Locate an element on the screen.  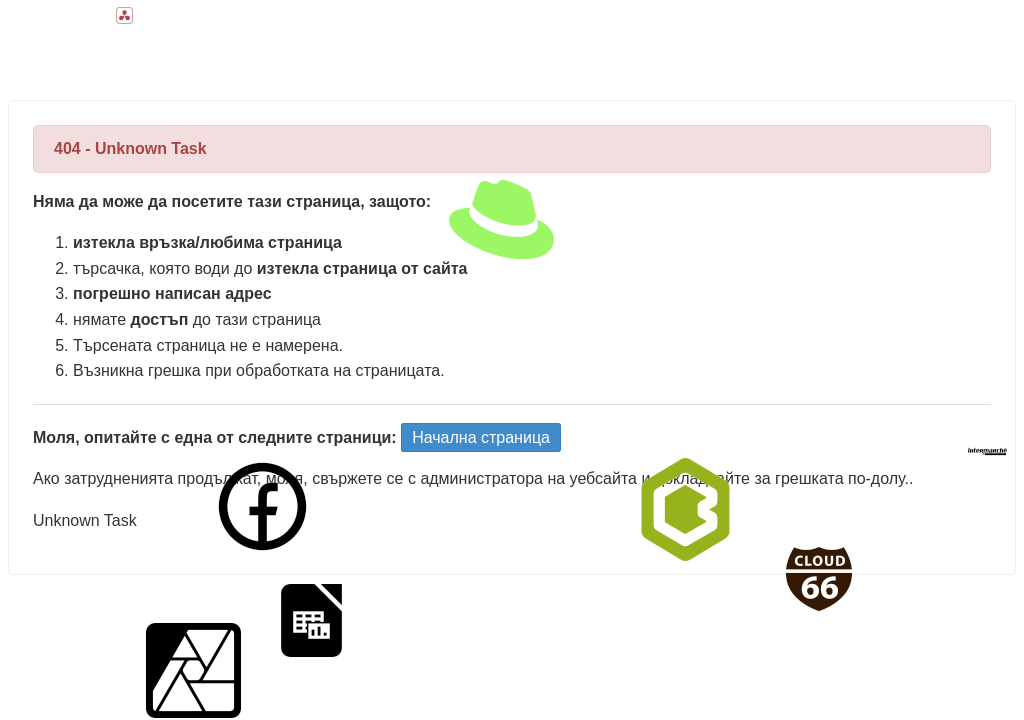
connect with Facebook is located at coordinates (262, 506).